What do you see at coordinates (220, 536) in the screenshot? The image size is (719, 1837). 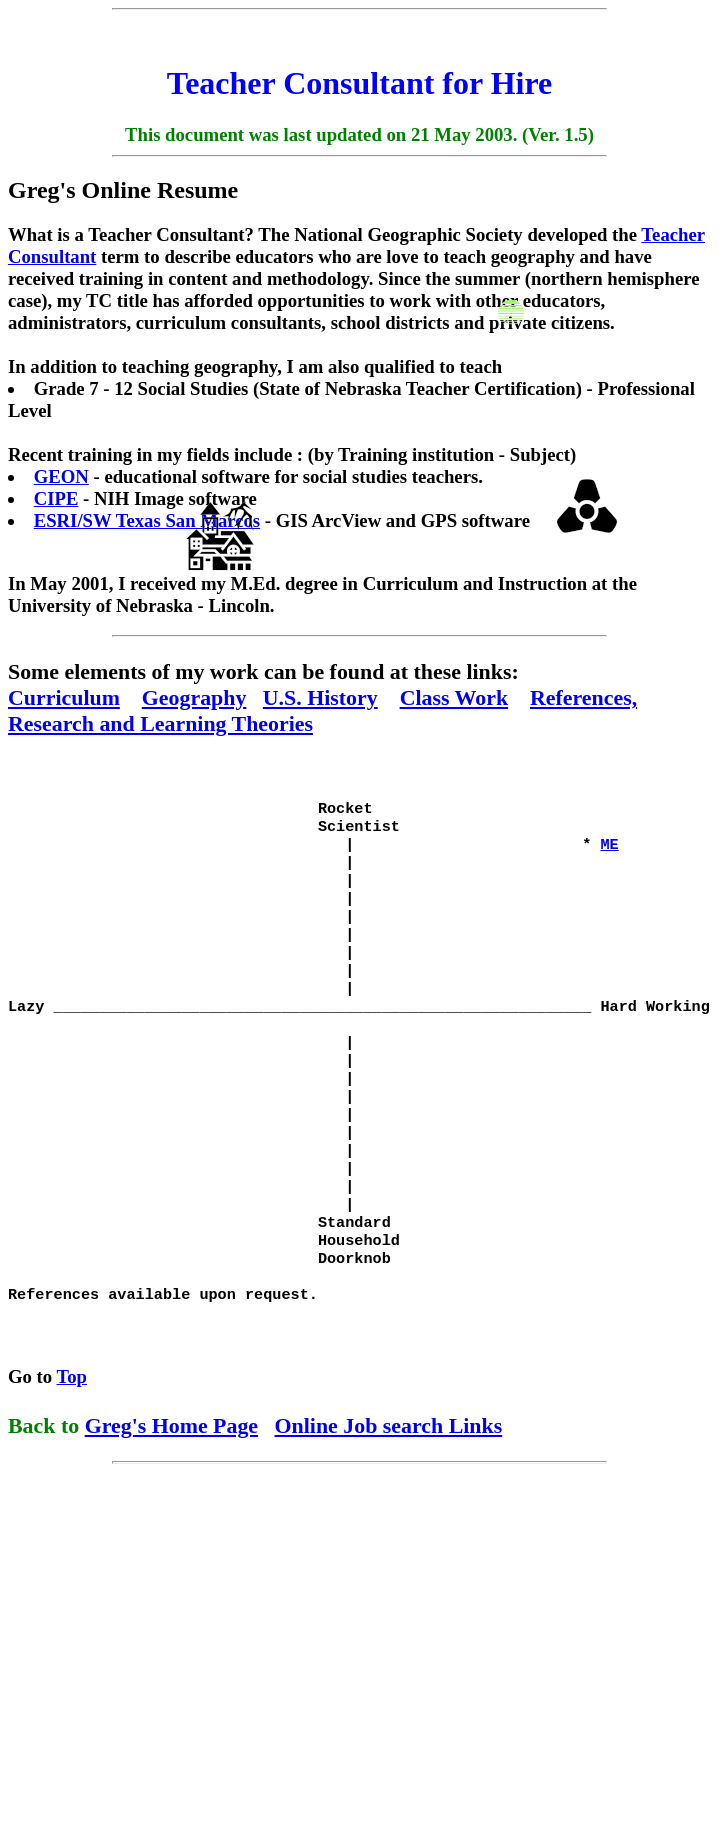 I see `access haunted house level or spooky game area` at bounding box center [220, 536].